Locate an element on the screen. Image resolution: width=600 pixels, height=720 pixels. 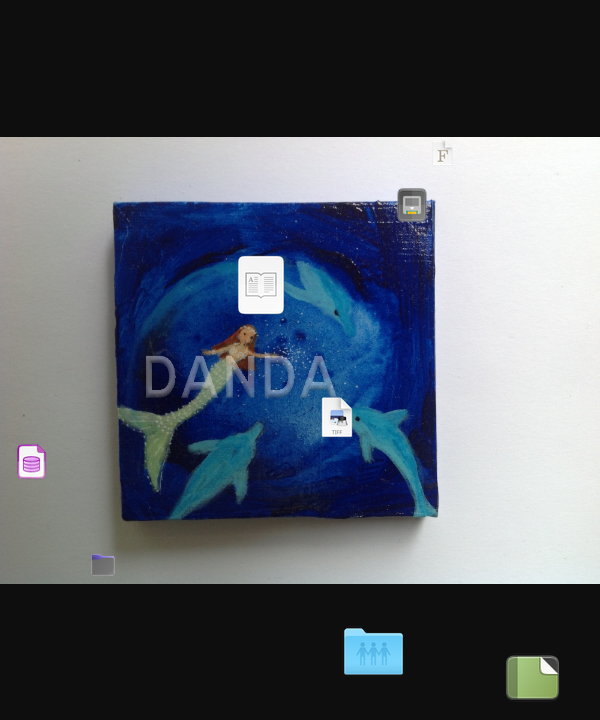
a tiff image file is located at coordinates (337, 418).